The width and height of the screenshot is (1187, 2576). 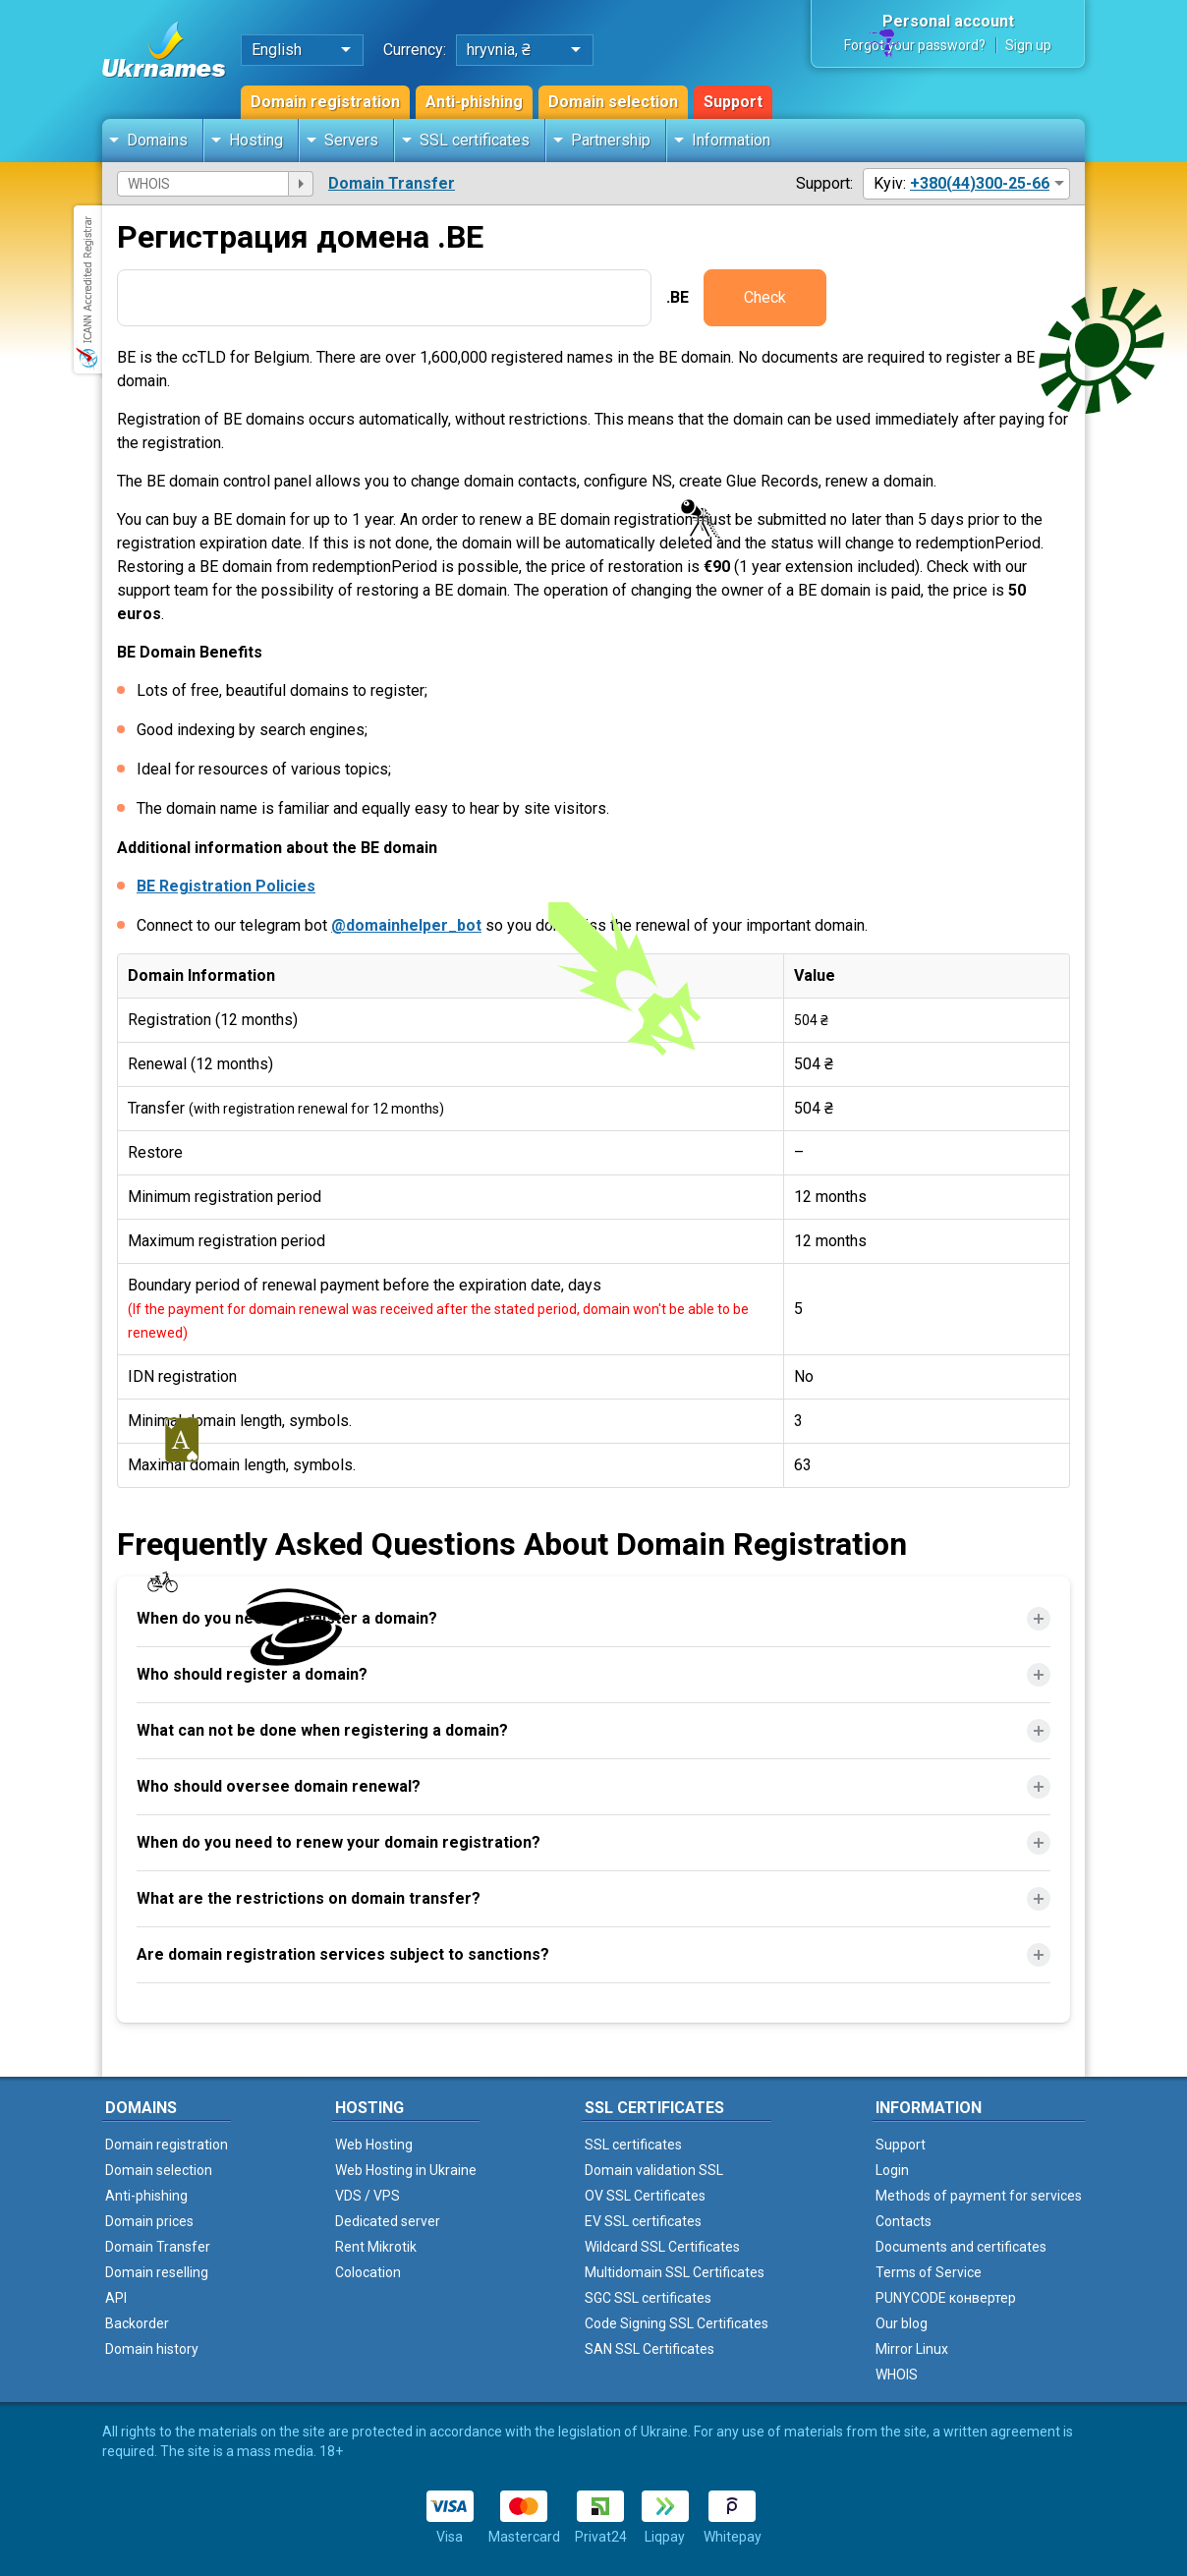 What do you see at coordinates (883, 43) in the screenshot?
I see `access boat engine controls or settings` at bounding box center [883, 43].